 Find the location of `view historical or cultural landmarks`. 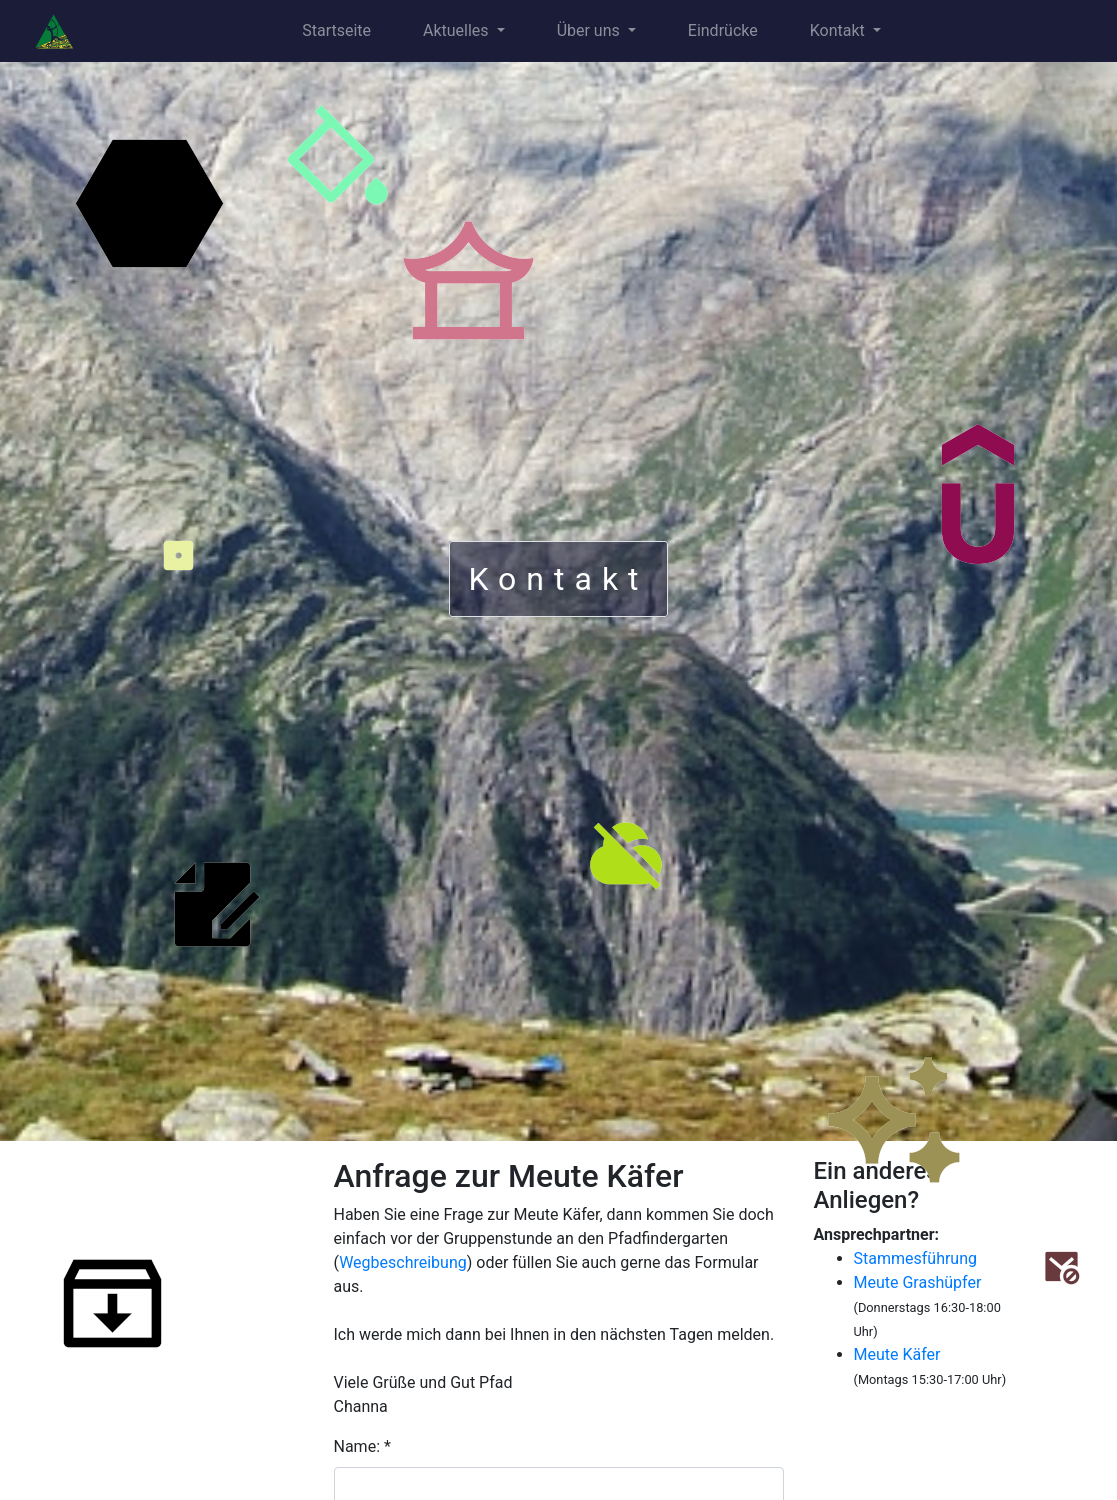

view historical or cultural landmarks is located at coordinates (468, 283).